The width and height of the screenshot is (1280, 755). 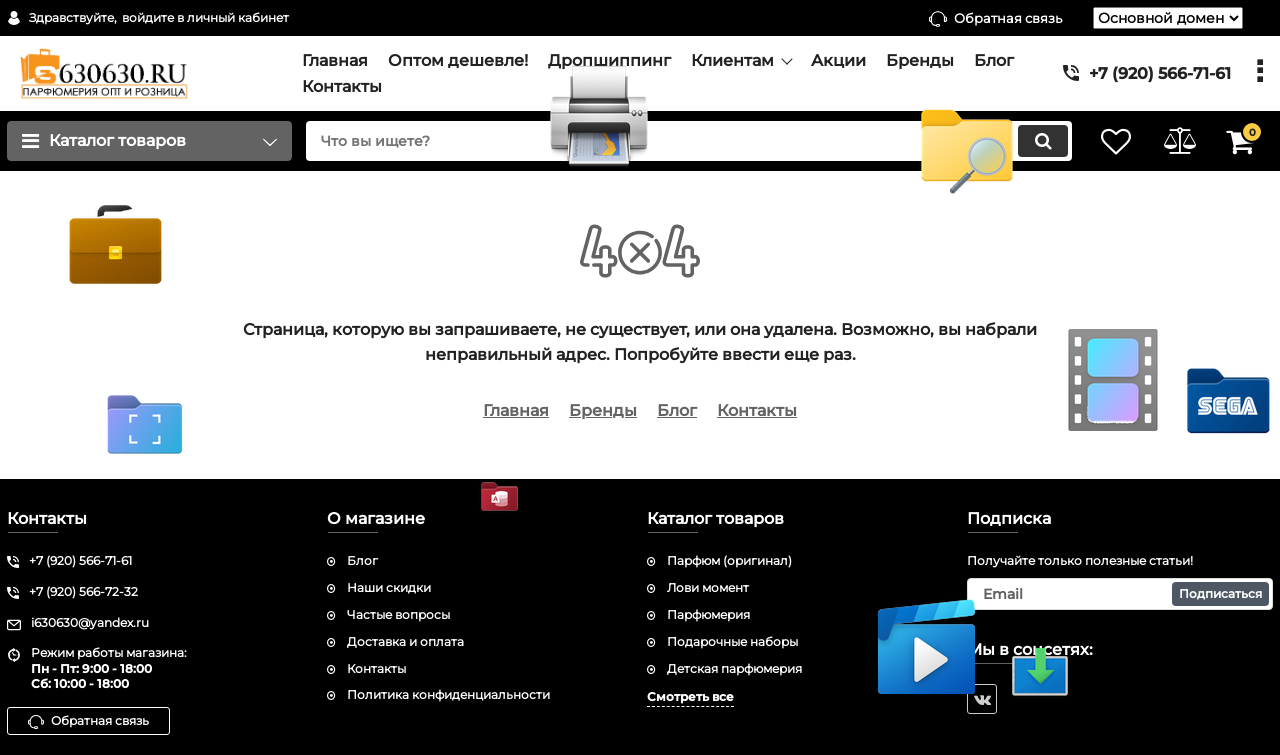 What do you see at coordinates (967, 148) in the screenshot?
I see `search within folder contents` at bounding box center [967, 148].